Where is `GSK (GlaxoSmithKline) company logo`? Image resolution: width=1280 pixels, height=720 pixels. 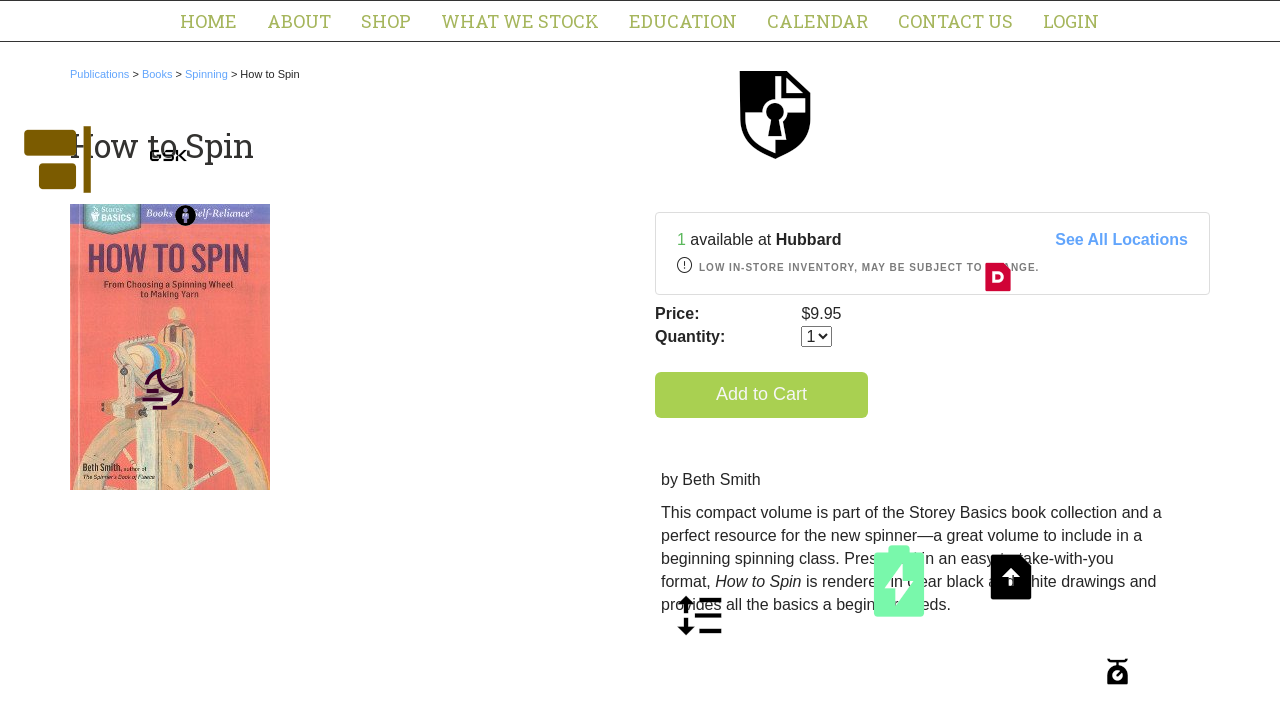
GSK (GlaxoSmithKline) company logo is located at coordinates (168, 155).